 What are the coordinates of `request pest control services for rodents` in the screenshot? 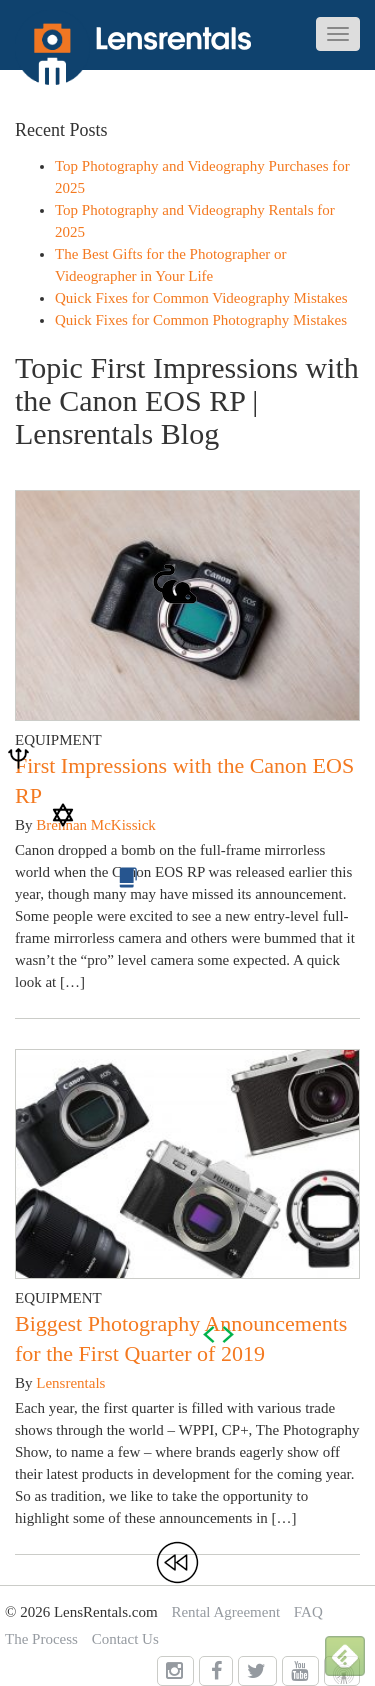 It's located at (175, 584).